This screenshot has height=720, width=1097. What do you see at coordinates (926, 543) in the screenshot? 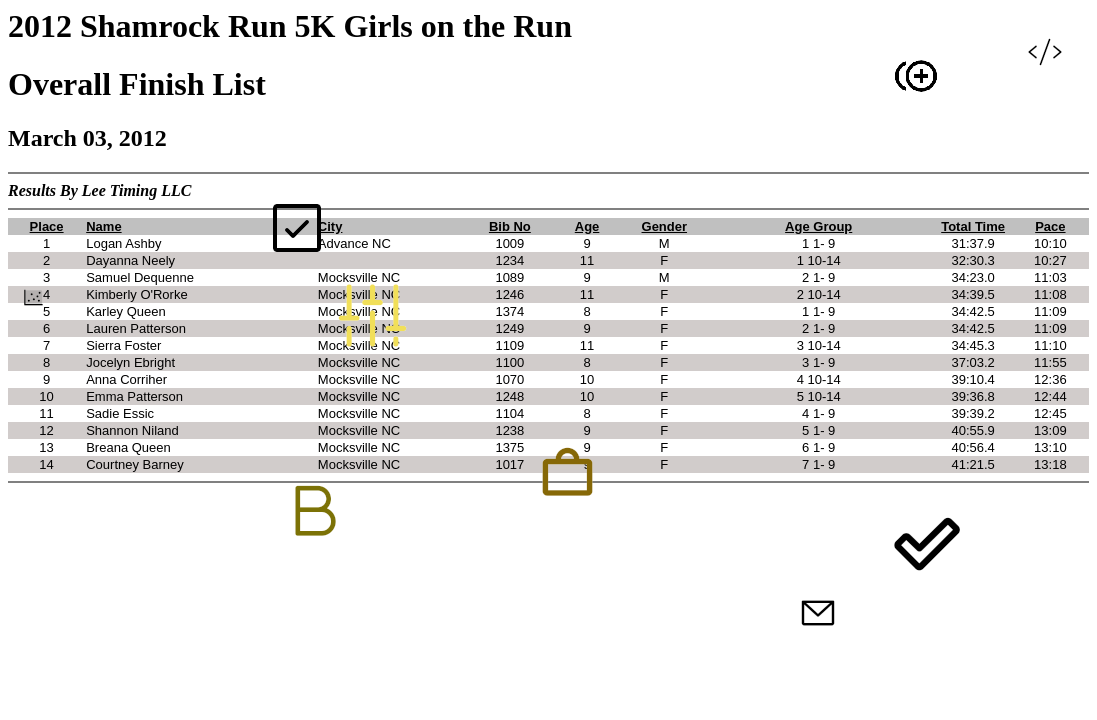
I see `confirm or submit an action` at bounding box center [926, 543].